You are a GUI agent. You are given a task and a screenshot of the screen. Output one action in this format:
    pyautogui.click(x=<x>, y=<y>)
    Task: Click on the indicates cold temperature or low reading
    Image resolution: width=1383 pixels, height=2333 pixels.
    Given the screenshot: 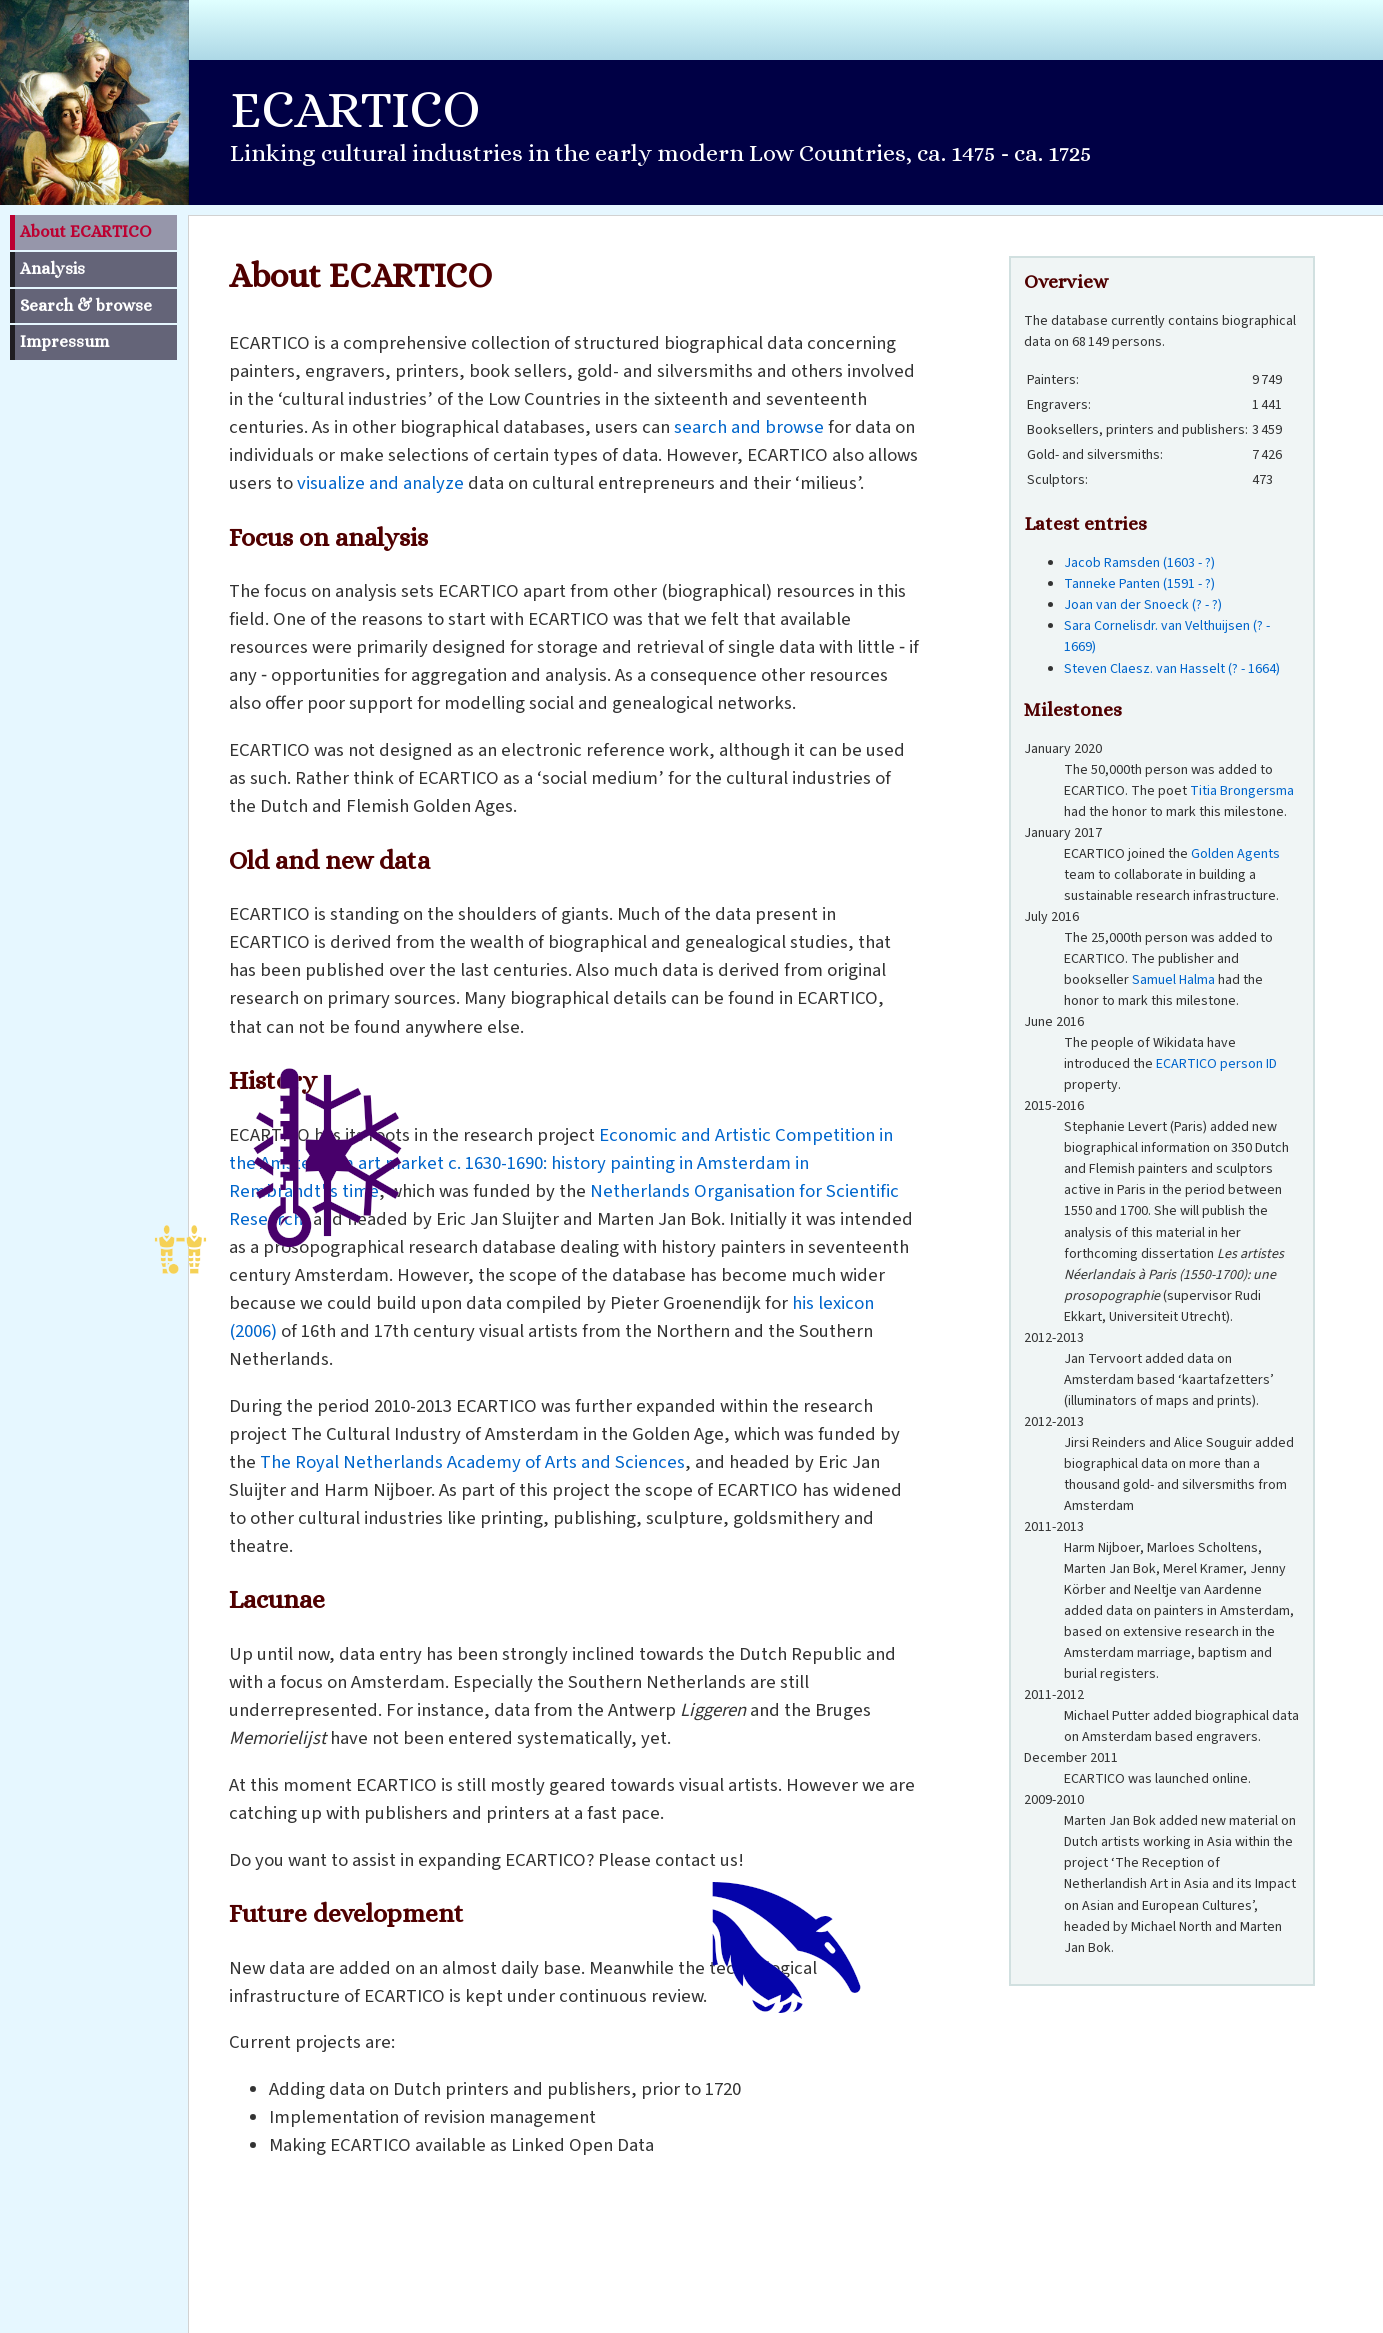 What is the action you would take?
    pyautogui.click(x=327, y=1155)
    